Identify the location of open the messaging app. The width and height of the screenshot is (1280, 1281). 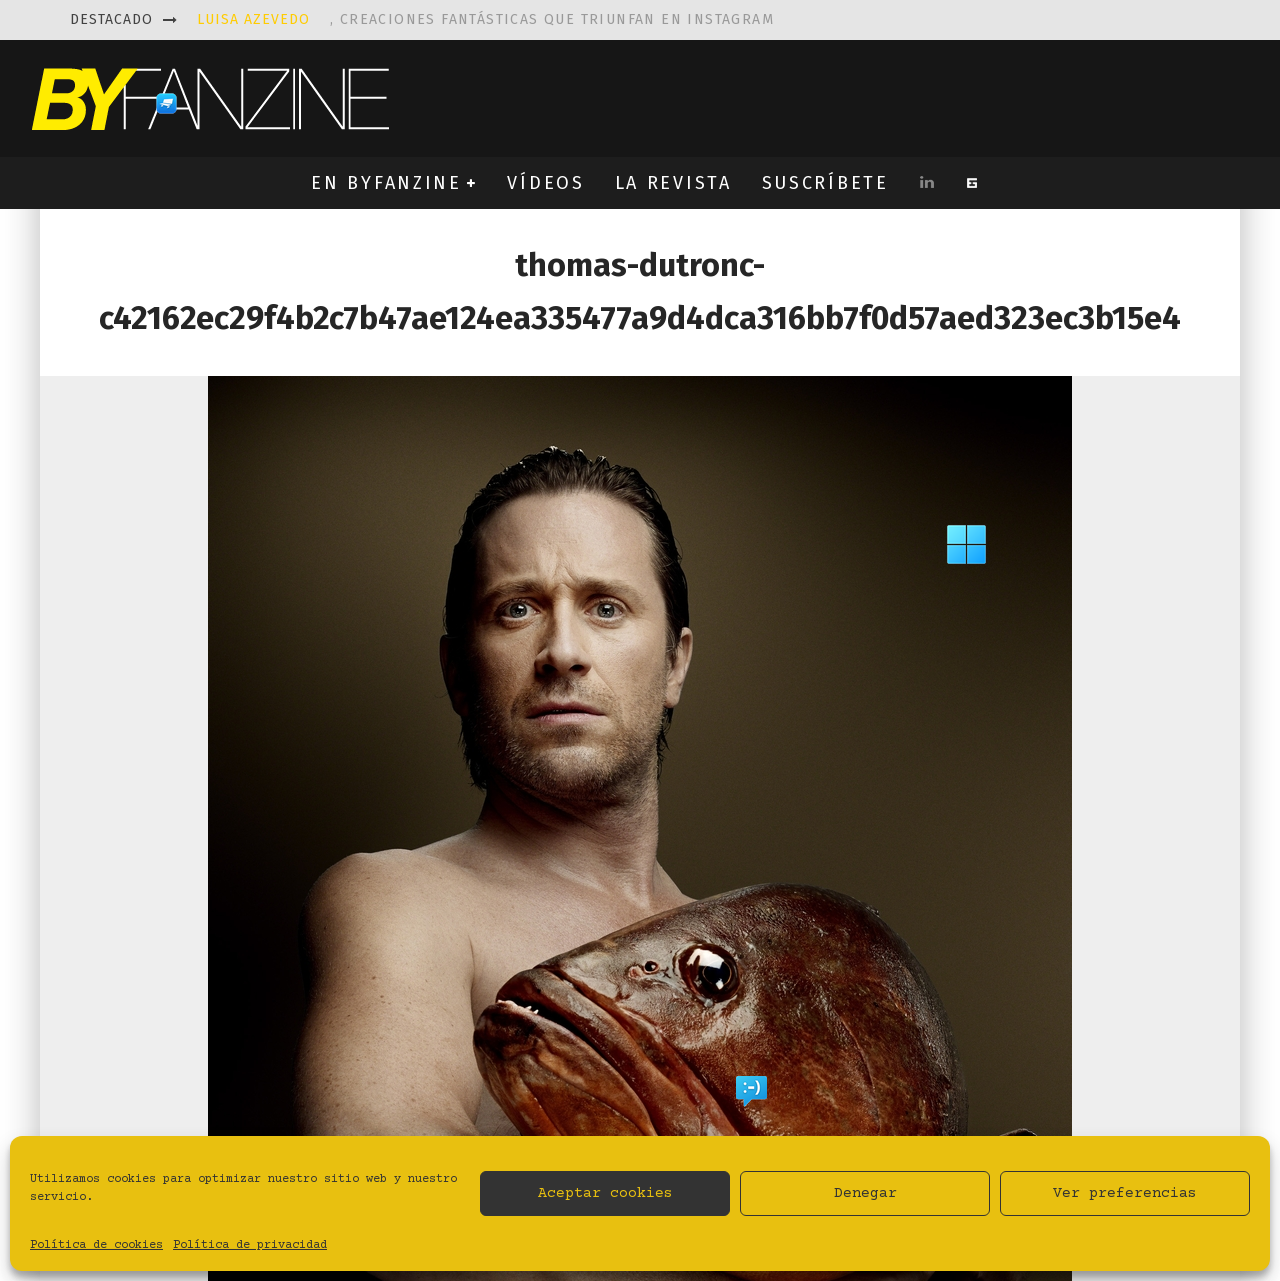
(751, 1091).